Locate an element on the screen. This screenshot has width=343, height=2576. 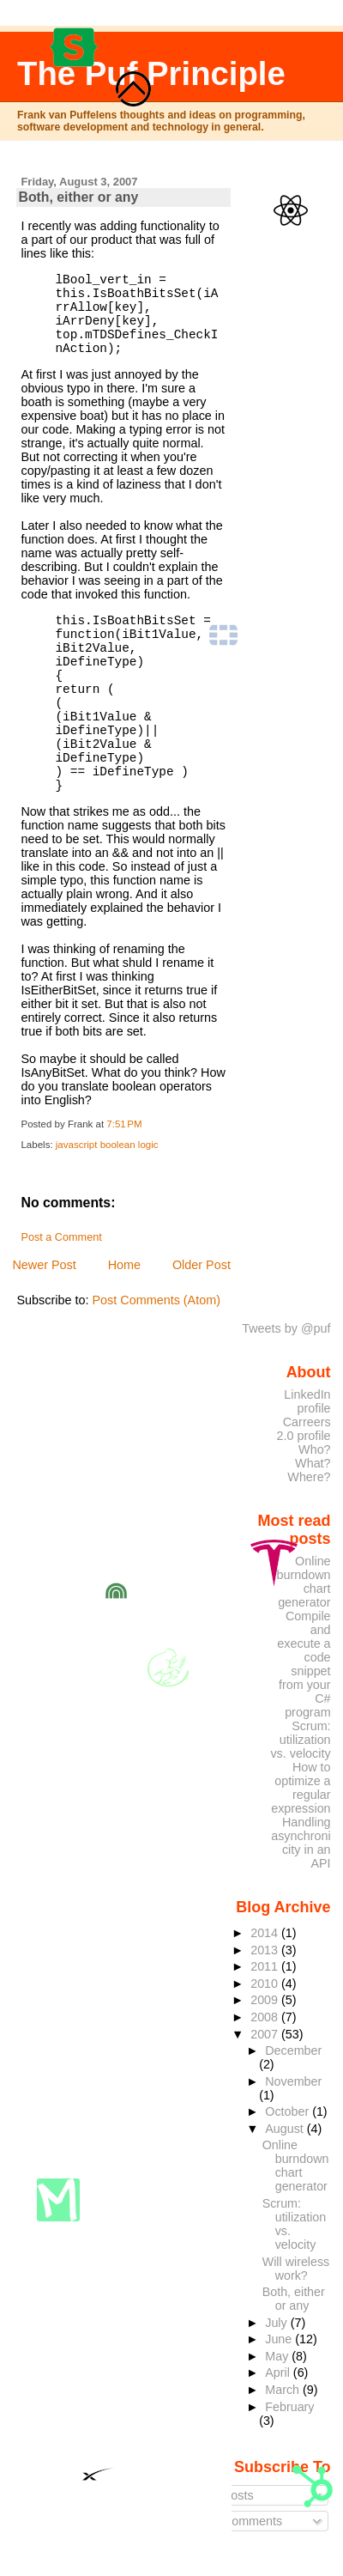
open HubSpot CRM platform is located at coordinates (312, 2486).